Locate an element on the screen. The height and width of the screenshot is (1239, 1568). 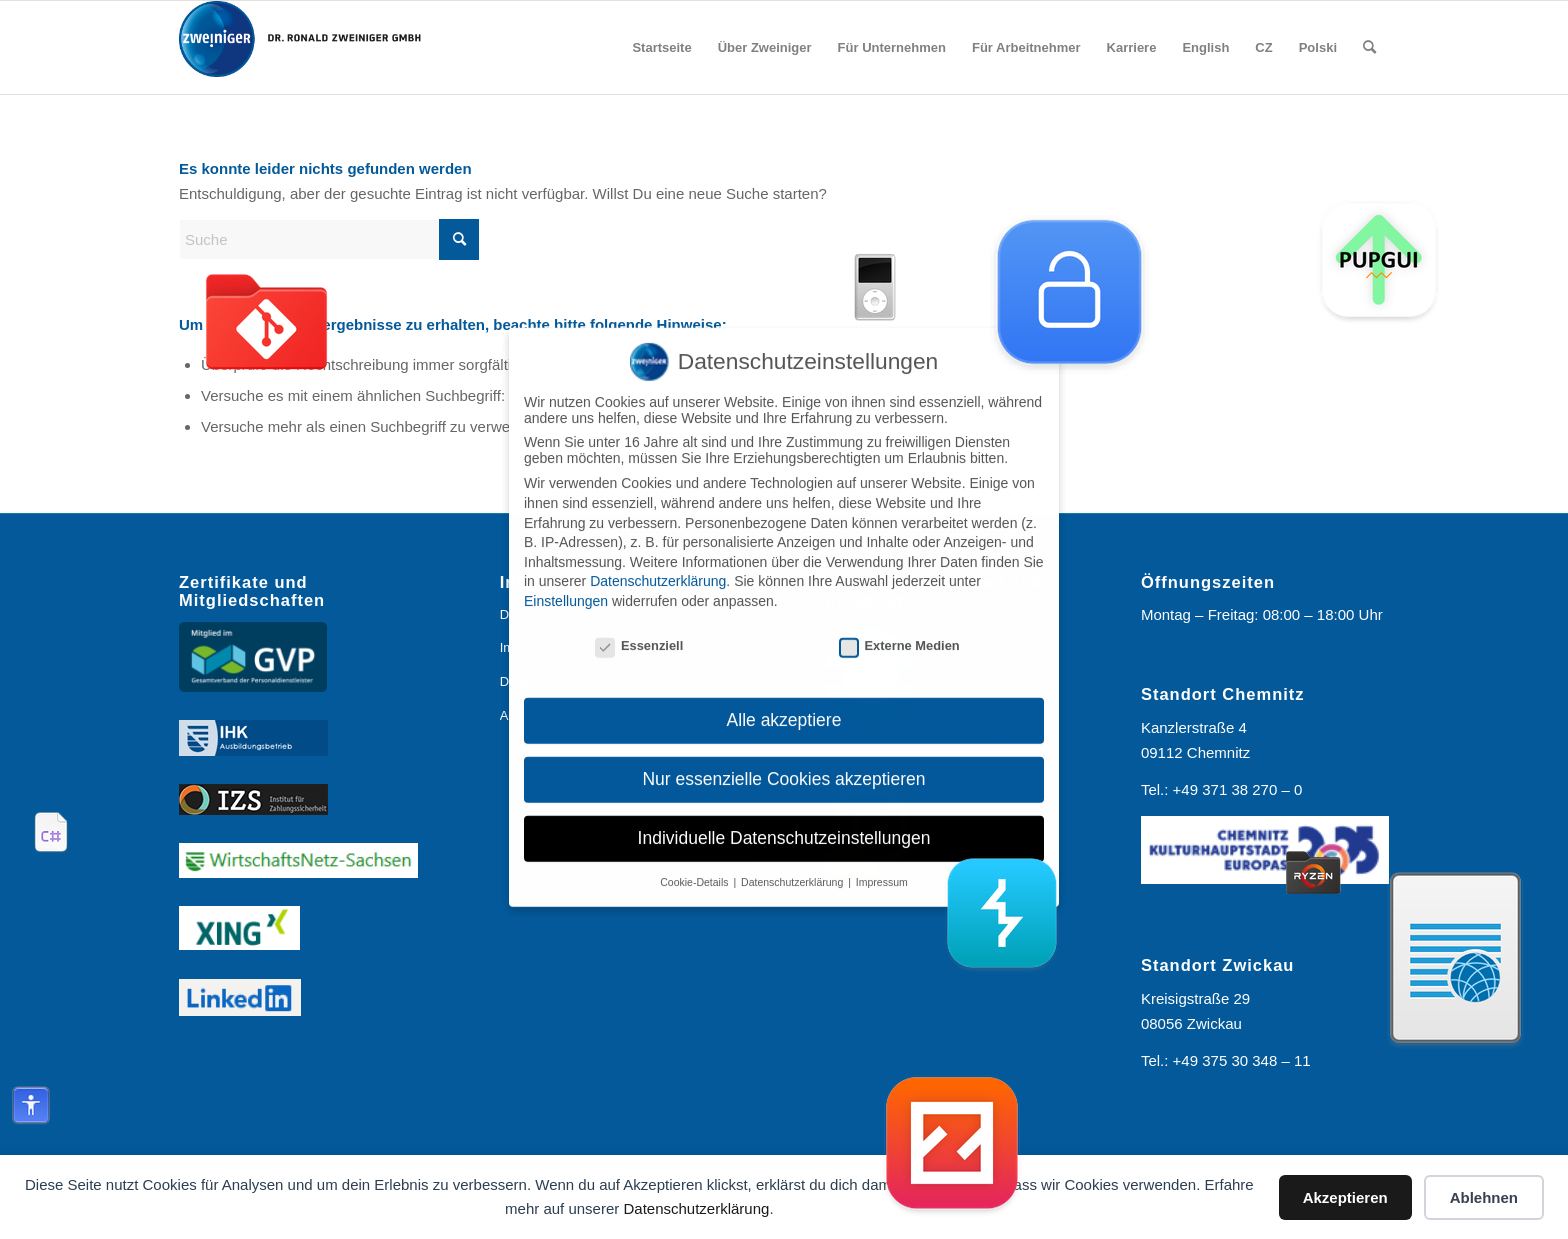
open git repository folder is located at coordinates (266, 325).